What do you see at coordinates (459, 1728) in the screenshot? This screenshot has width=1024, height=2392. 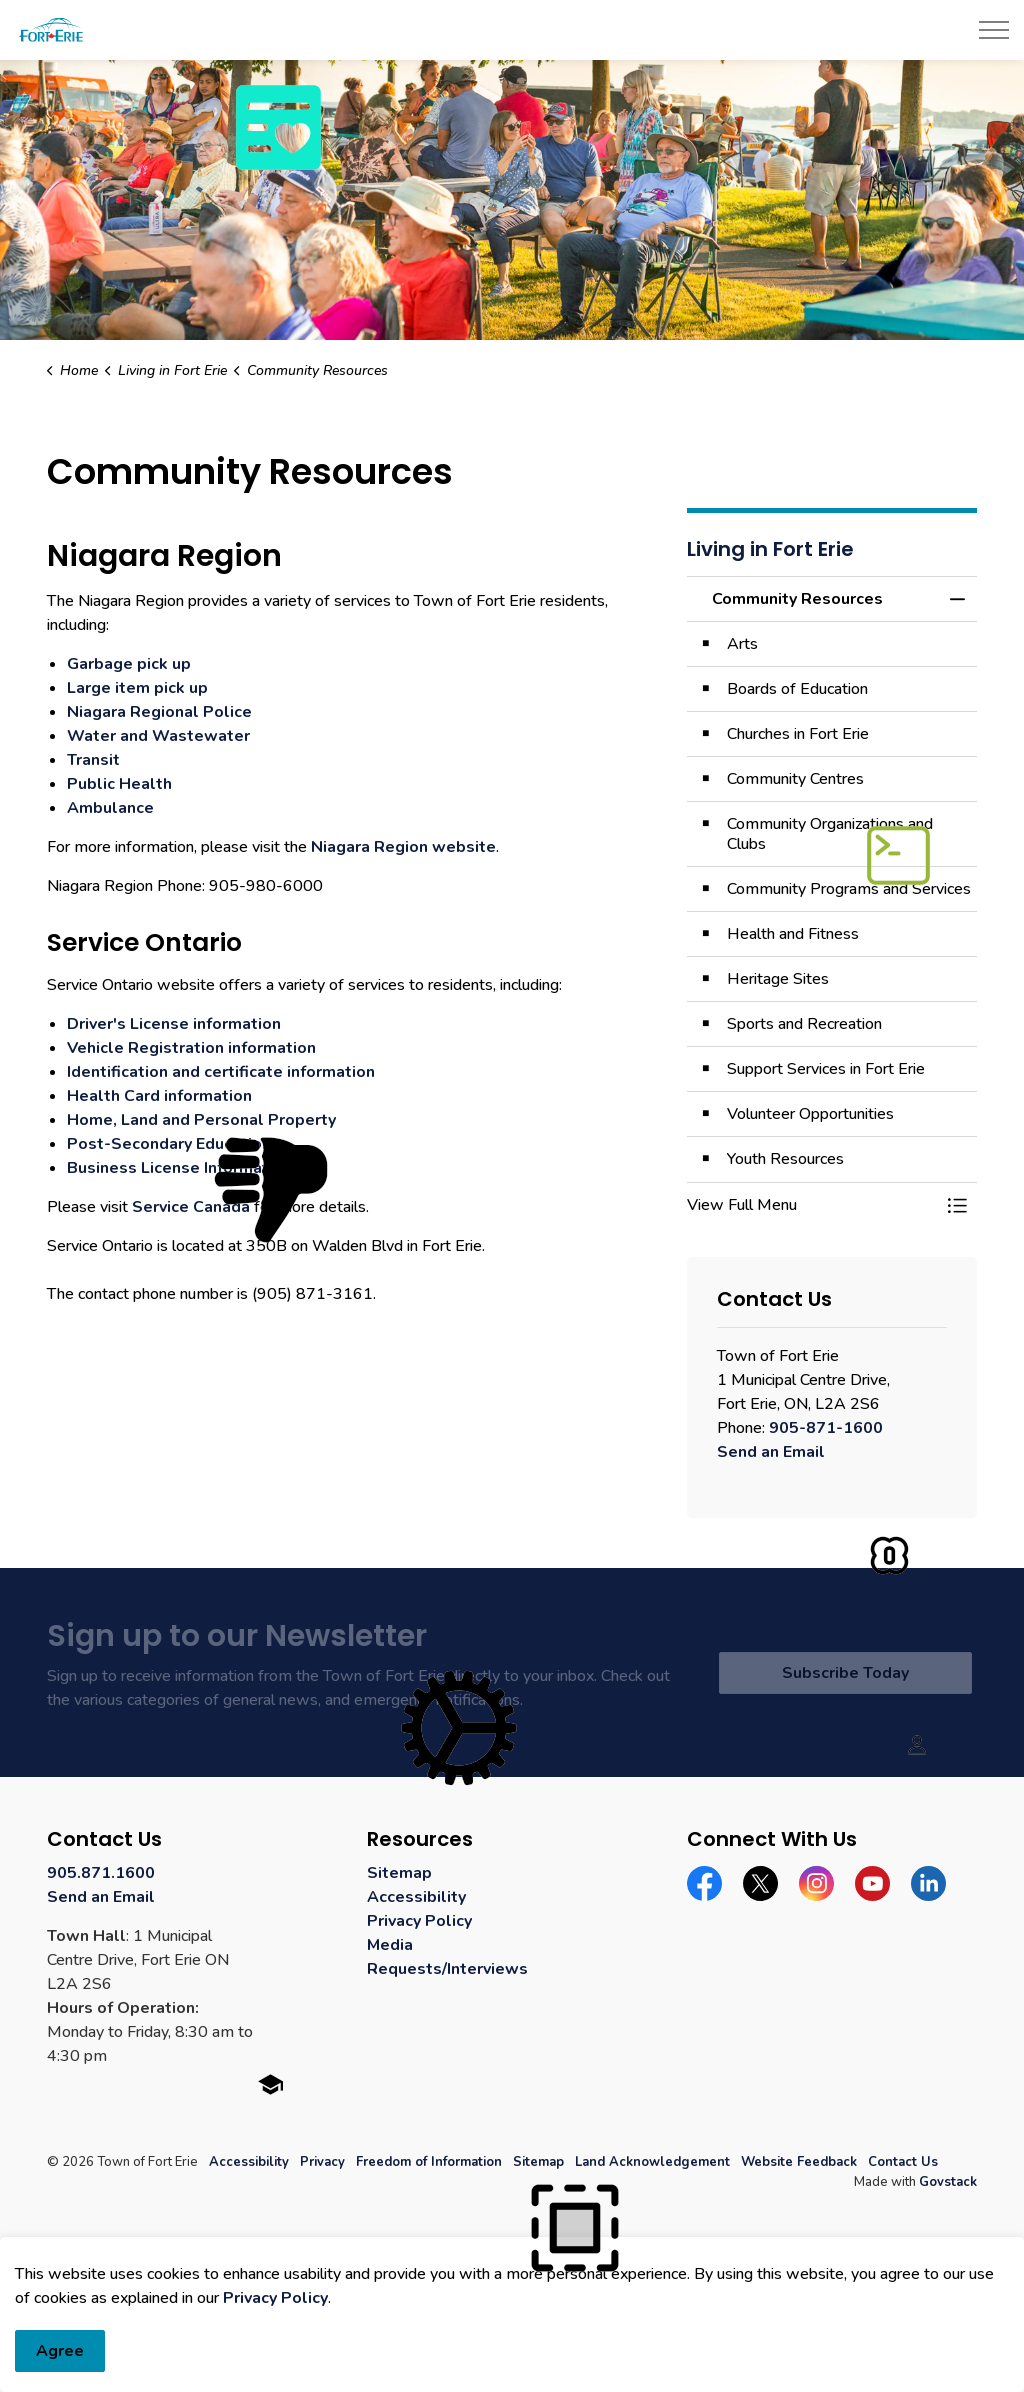 I see `access settings` at bounding box center [459, 1728].